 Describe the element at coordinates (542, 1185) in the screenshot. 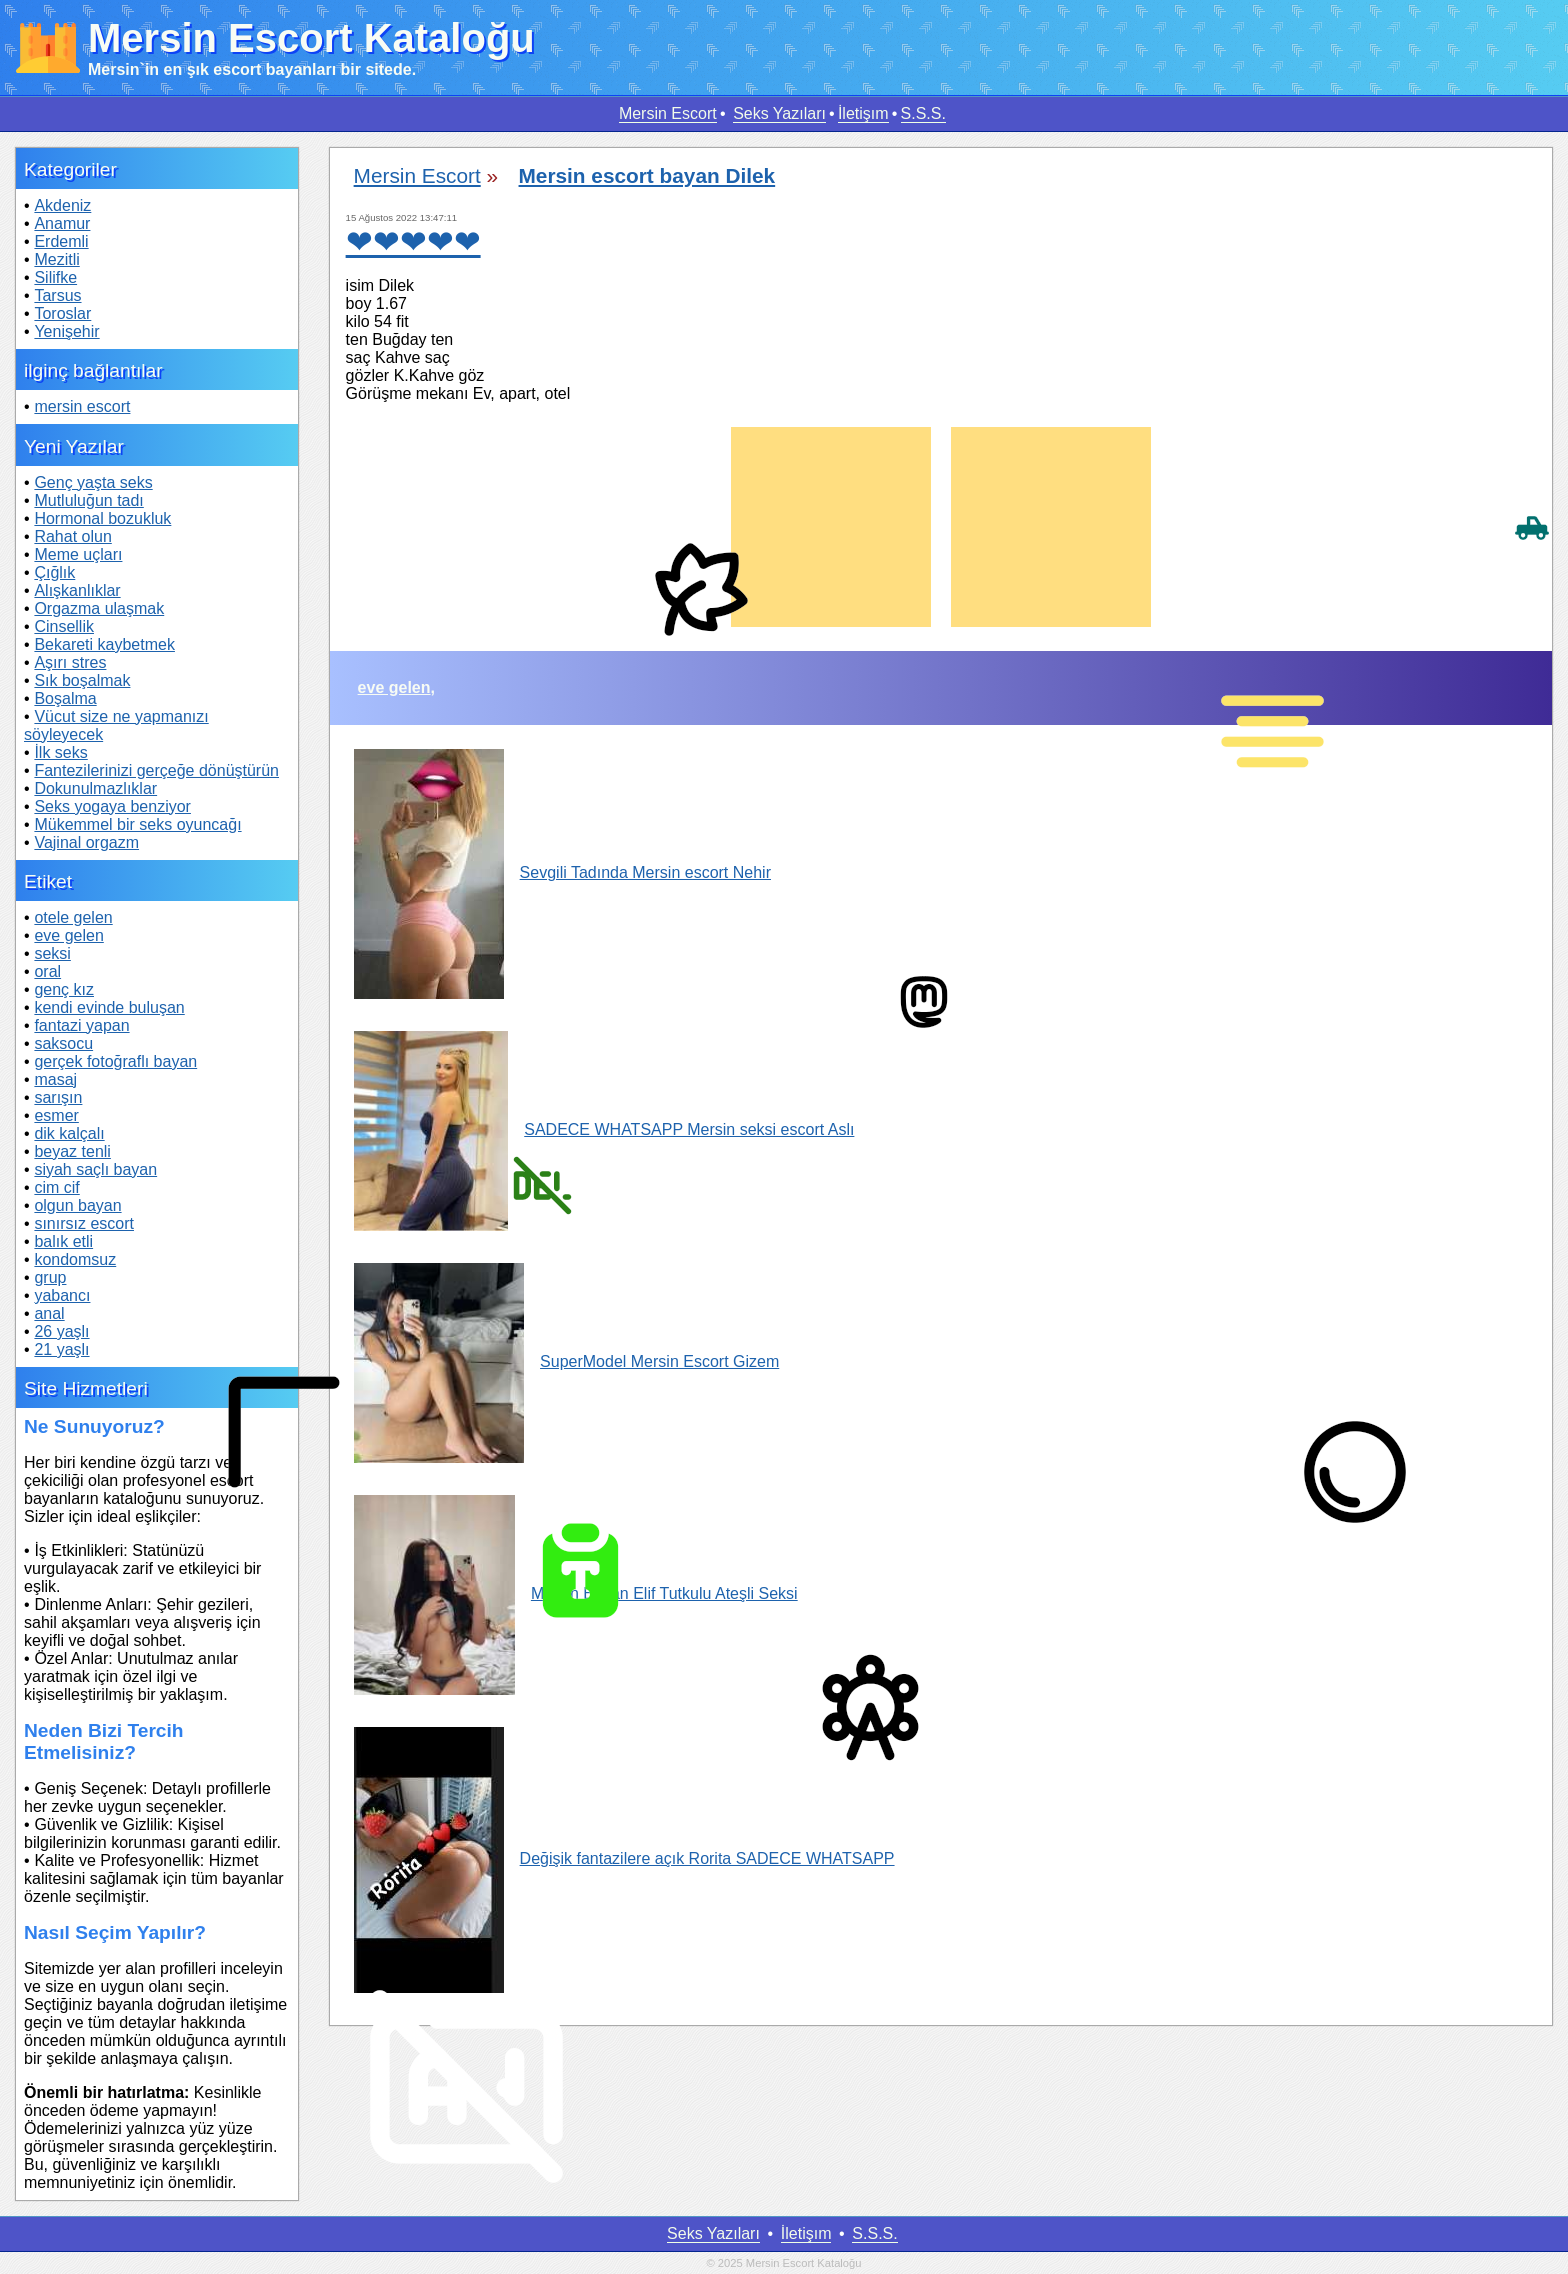

I see `http delete request disabled or unavailable` at that location.